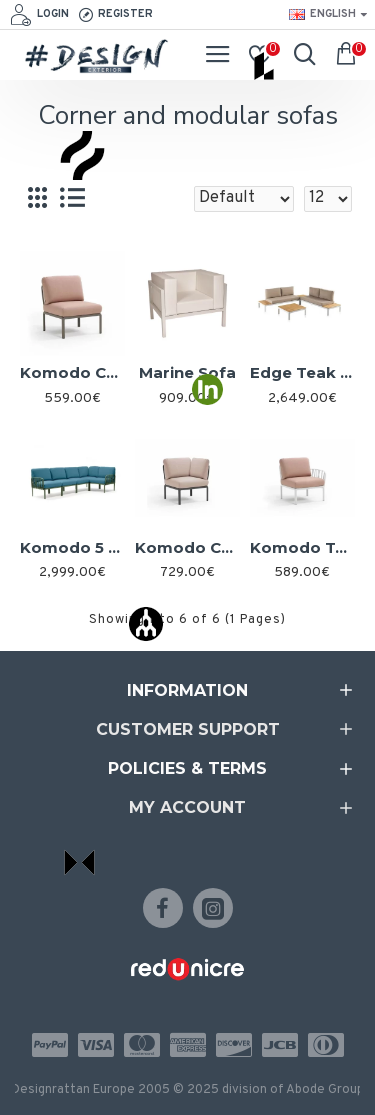 The height and width of the screenshot is (1115, 375). Describe the element at coordinates (79, 862) in the screenshot. I see `collapse or contract a panel horizontally` at that location.